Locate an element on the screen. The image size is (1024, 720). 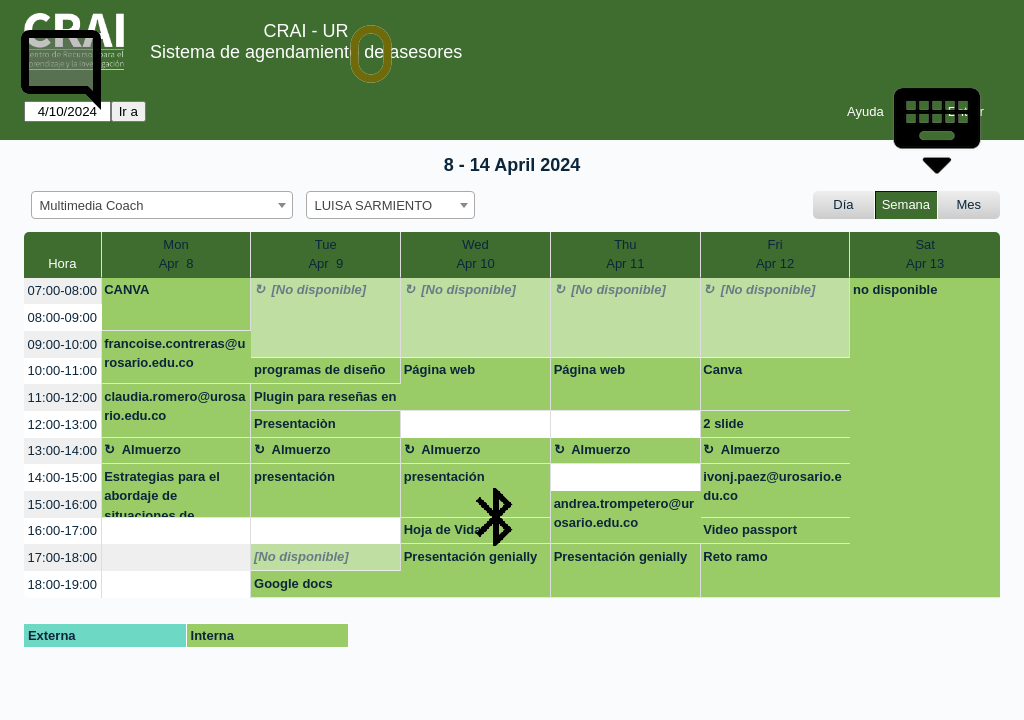
toggle bluetooth connectivity is located at coordinates (496, 517).